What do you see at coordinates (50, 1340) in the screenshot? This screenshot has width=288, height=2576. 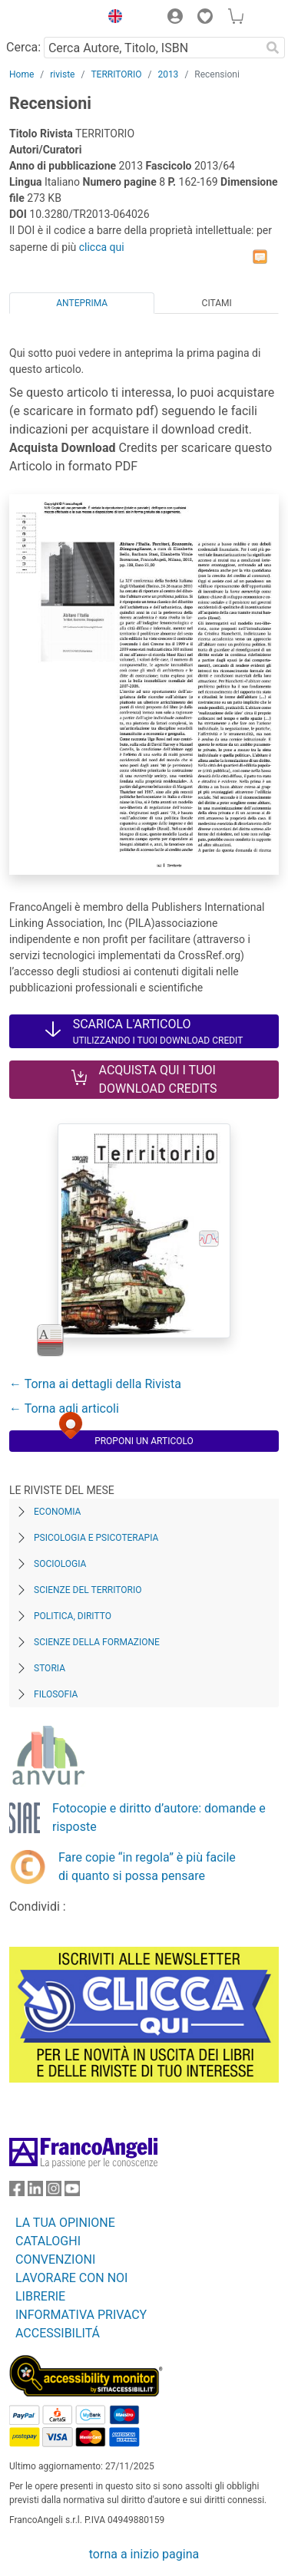 I see `open document scanner app` at bounding box center [50, 1340].